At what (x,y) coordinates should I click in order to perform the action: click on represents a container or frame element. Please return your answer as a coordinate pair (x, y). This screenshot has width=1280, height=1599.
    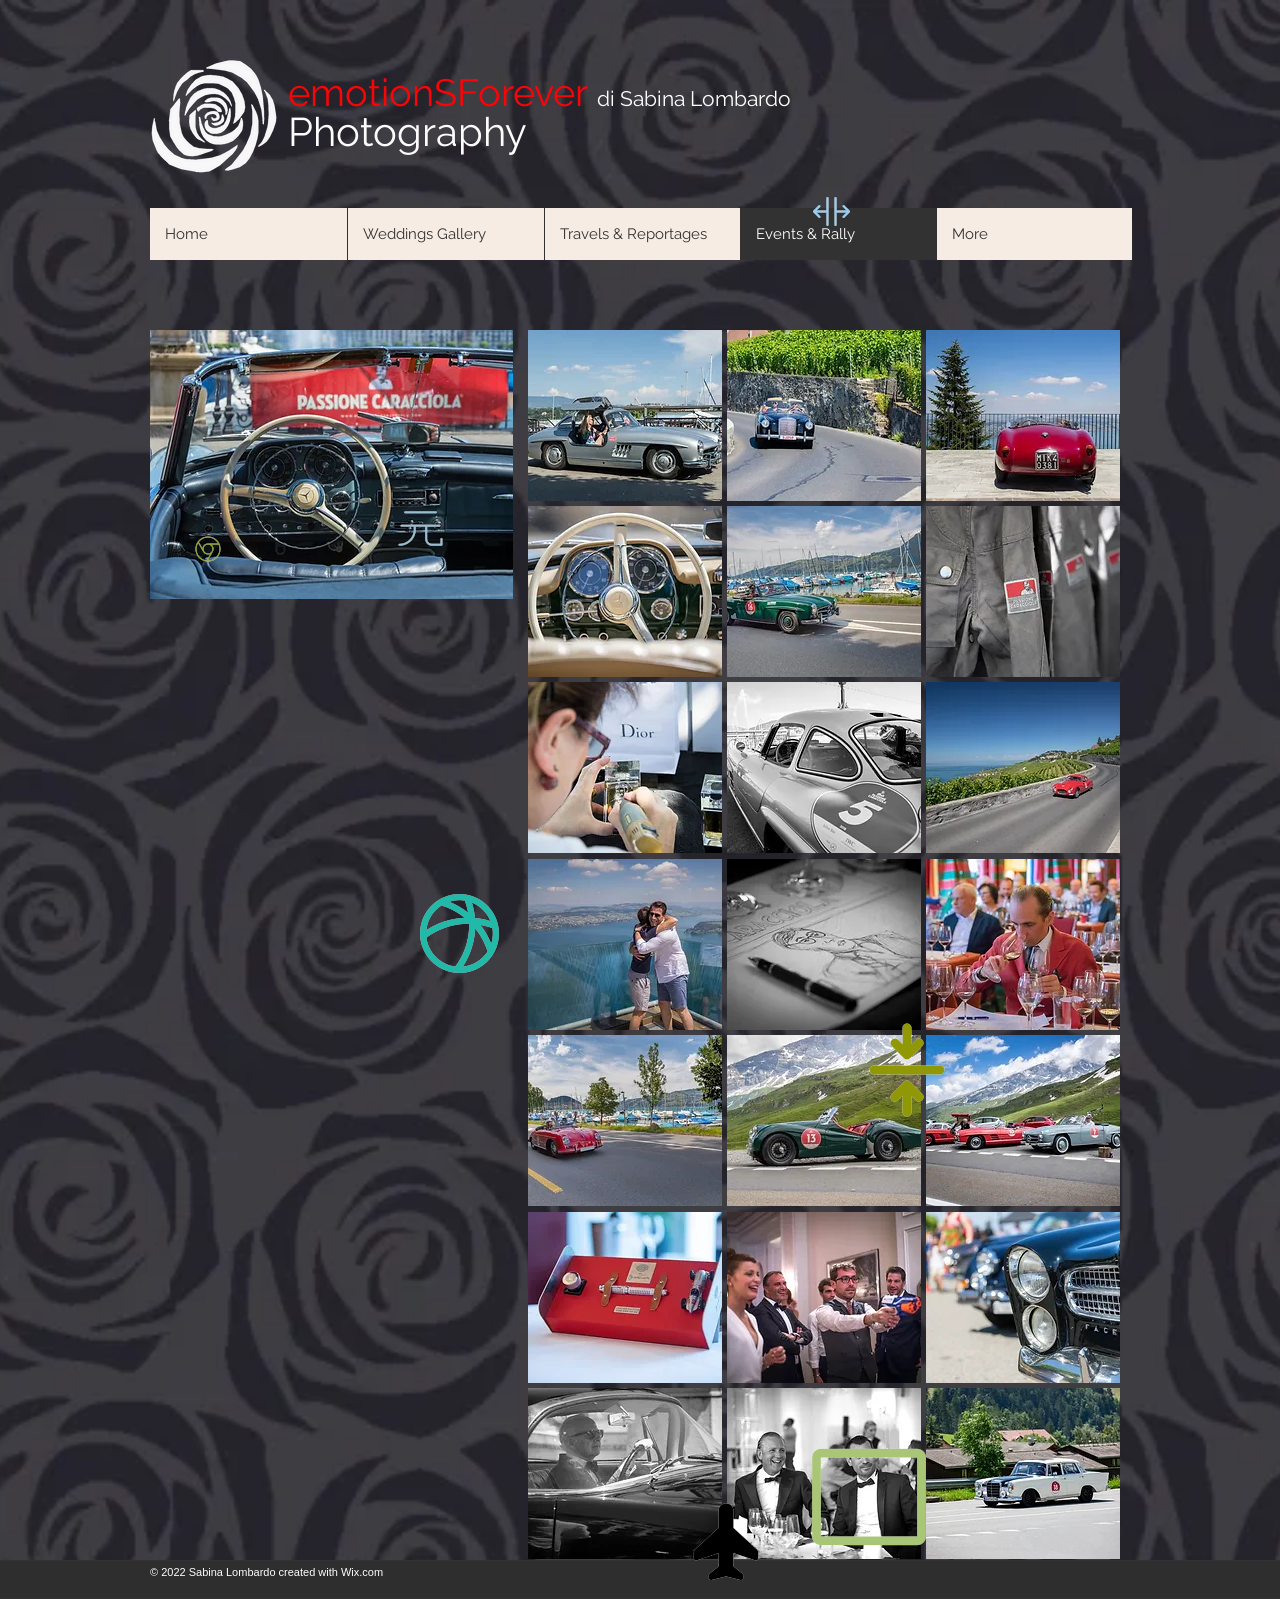
    Looking at the image, I should click on (869, 1497).